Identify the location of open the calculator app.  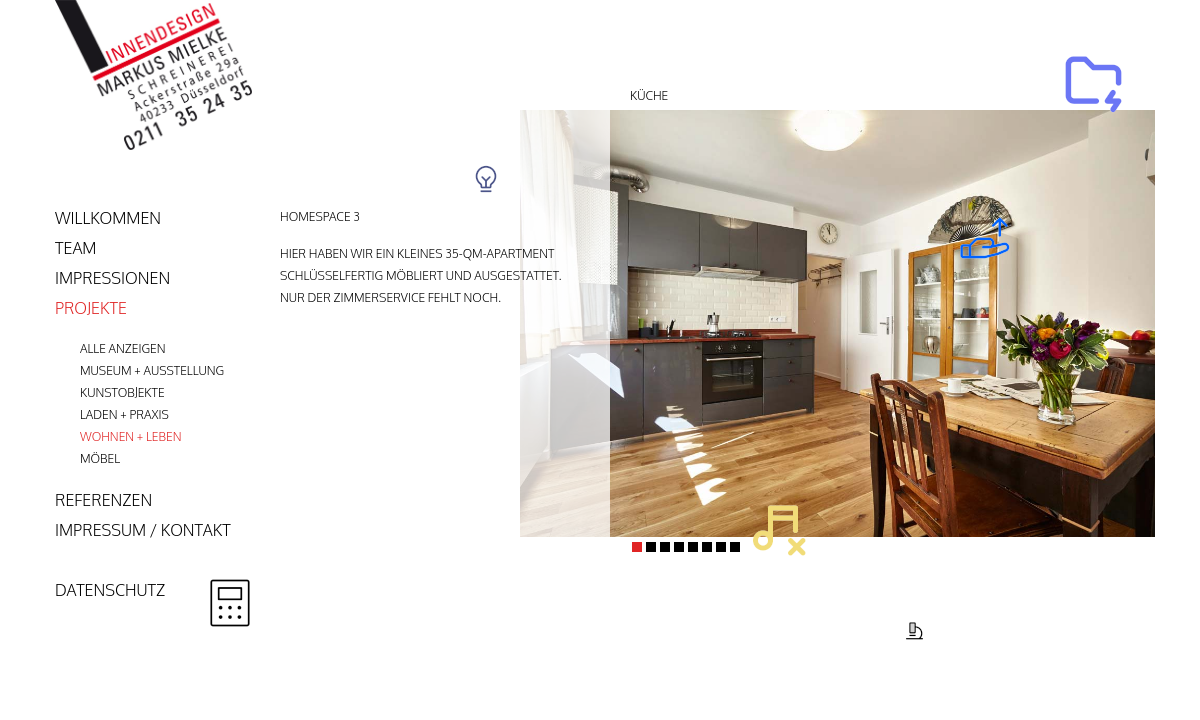
(230, 603).